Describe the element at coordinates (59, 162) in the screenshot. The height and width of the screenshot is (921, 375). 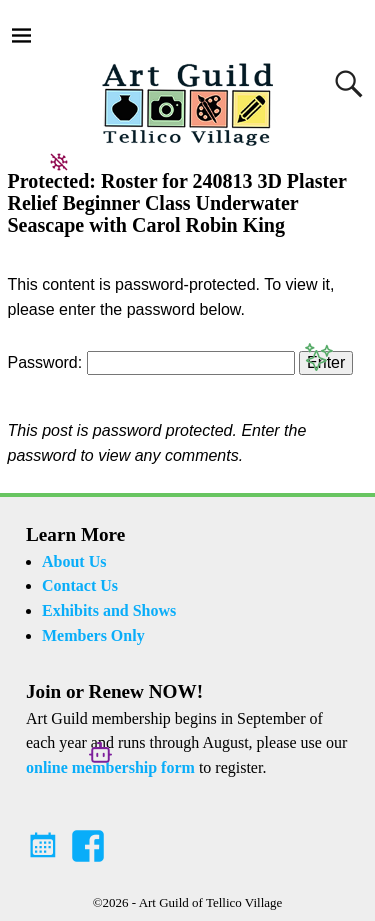
I see `virus protection enabled or threat neutralized` at that location.